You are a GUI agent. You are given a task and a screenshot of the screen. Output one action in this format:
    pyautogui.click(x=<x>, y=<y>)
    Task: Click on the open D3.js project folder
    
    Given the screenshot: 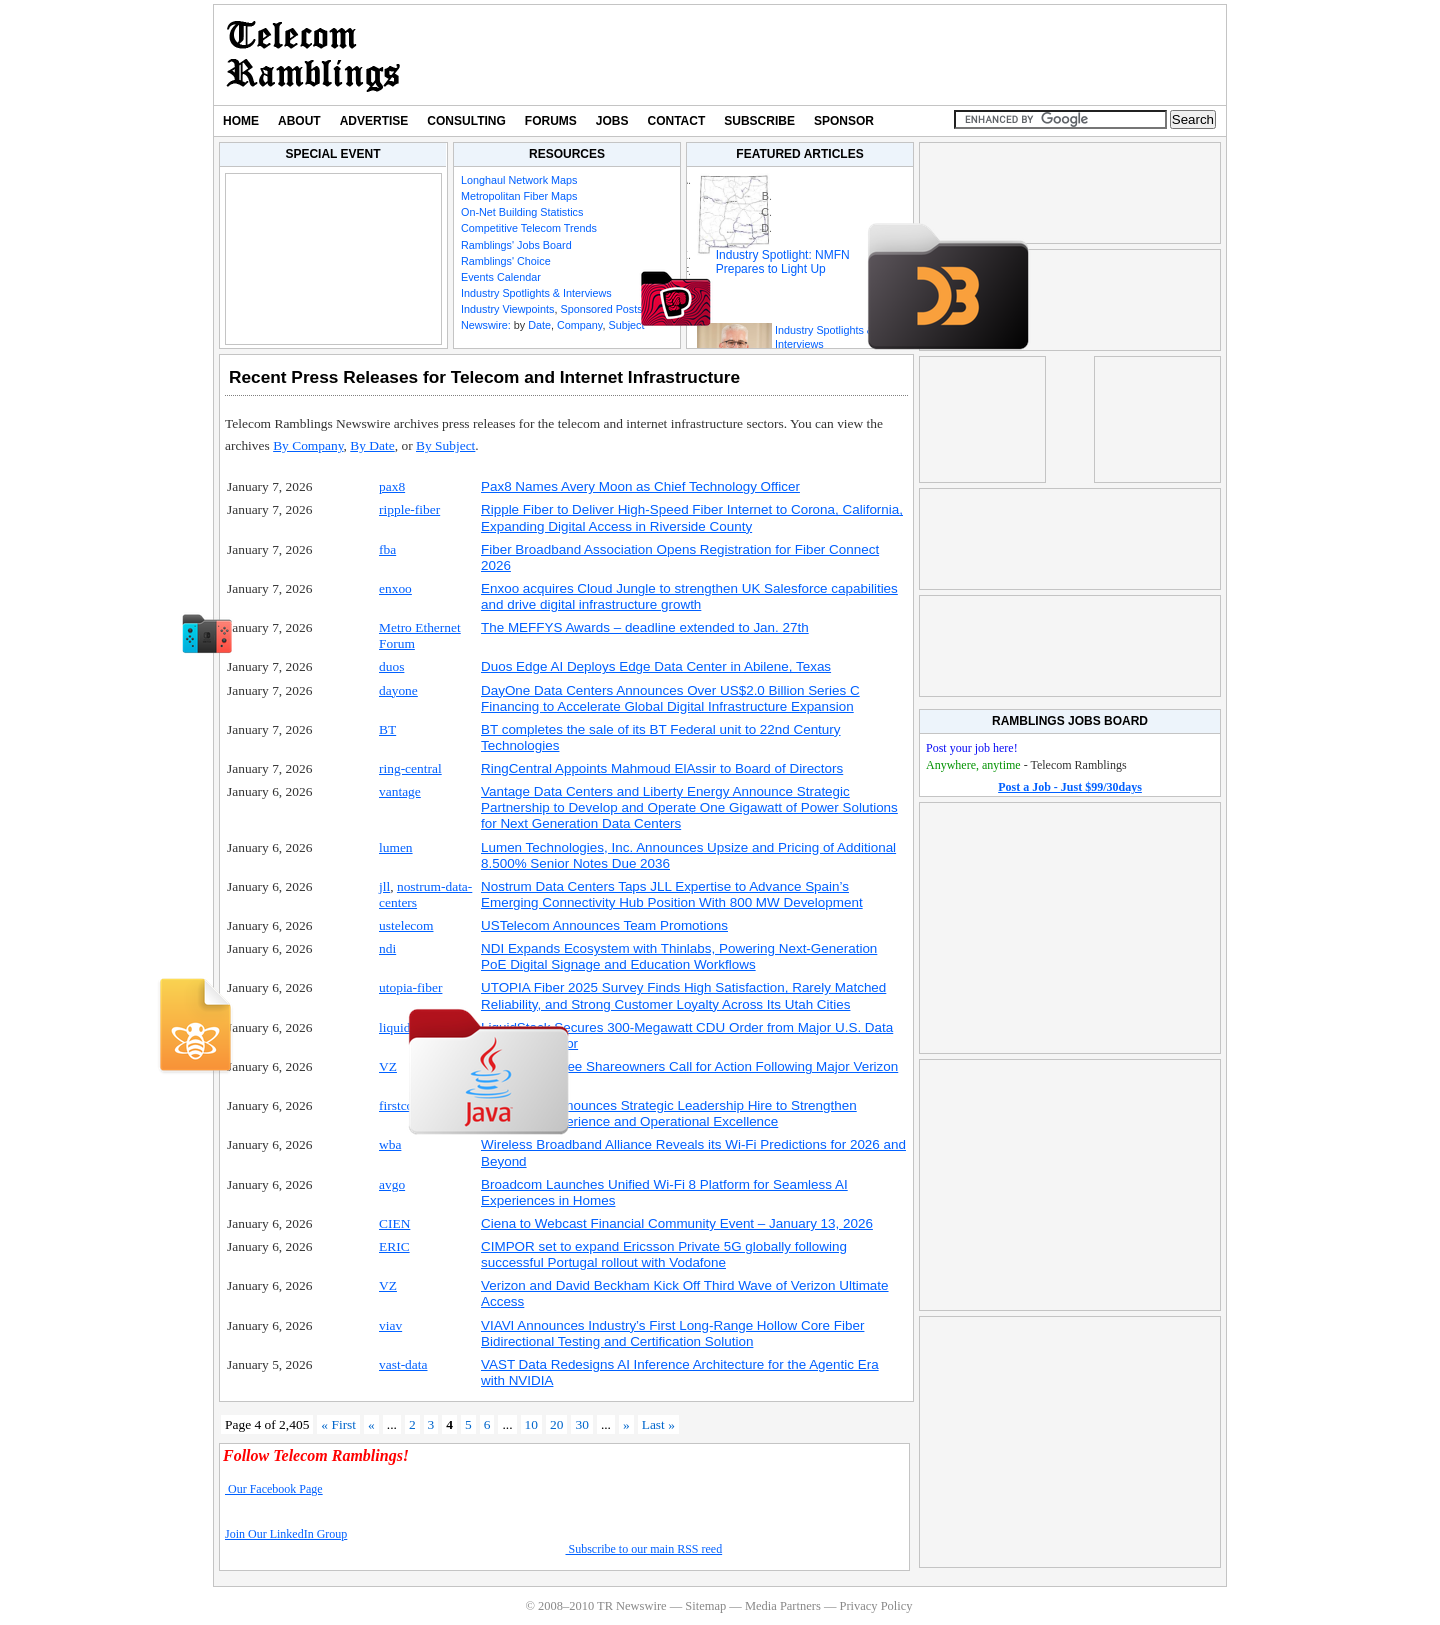 What is the action you would take?
    pyautogui.click(x=947, y=290)
    